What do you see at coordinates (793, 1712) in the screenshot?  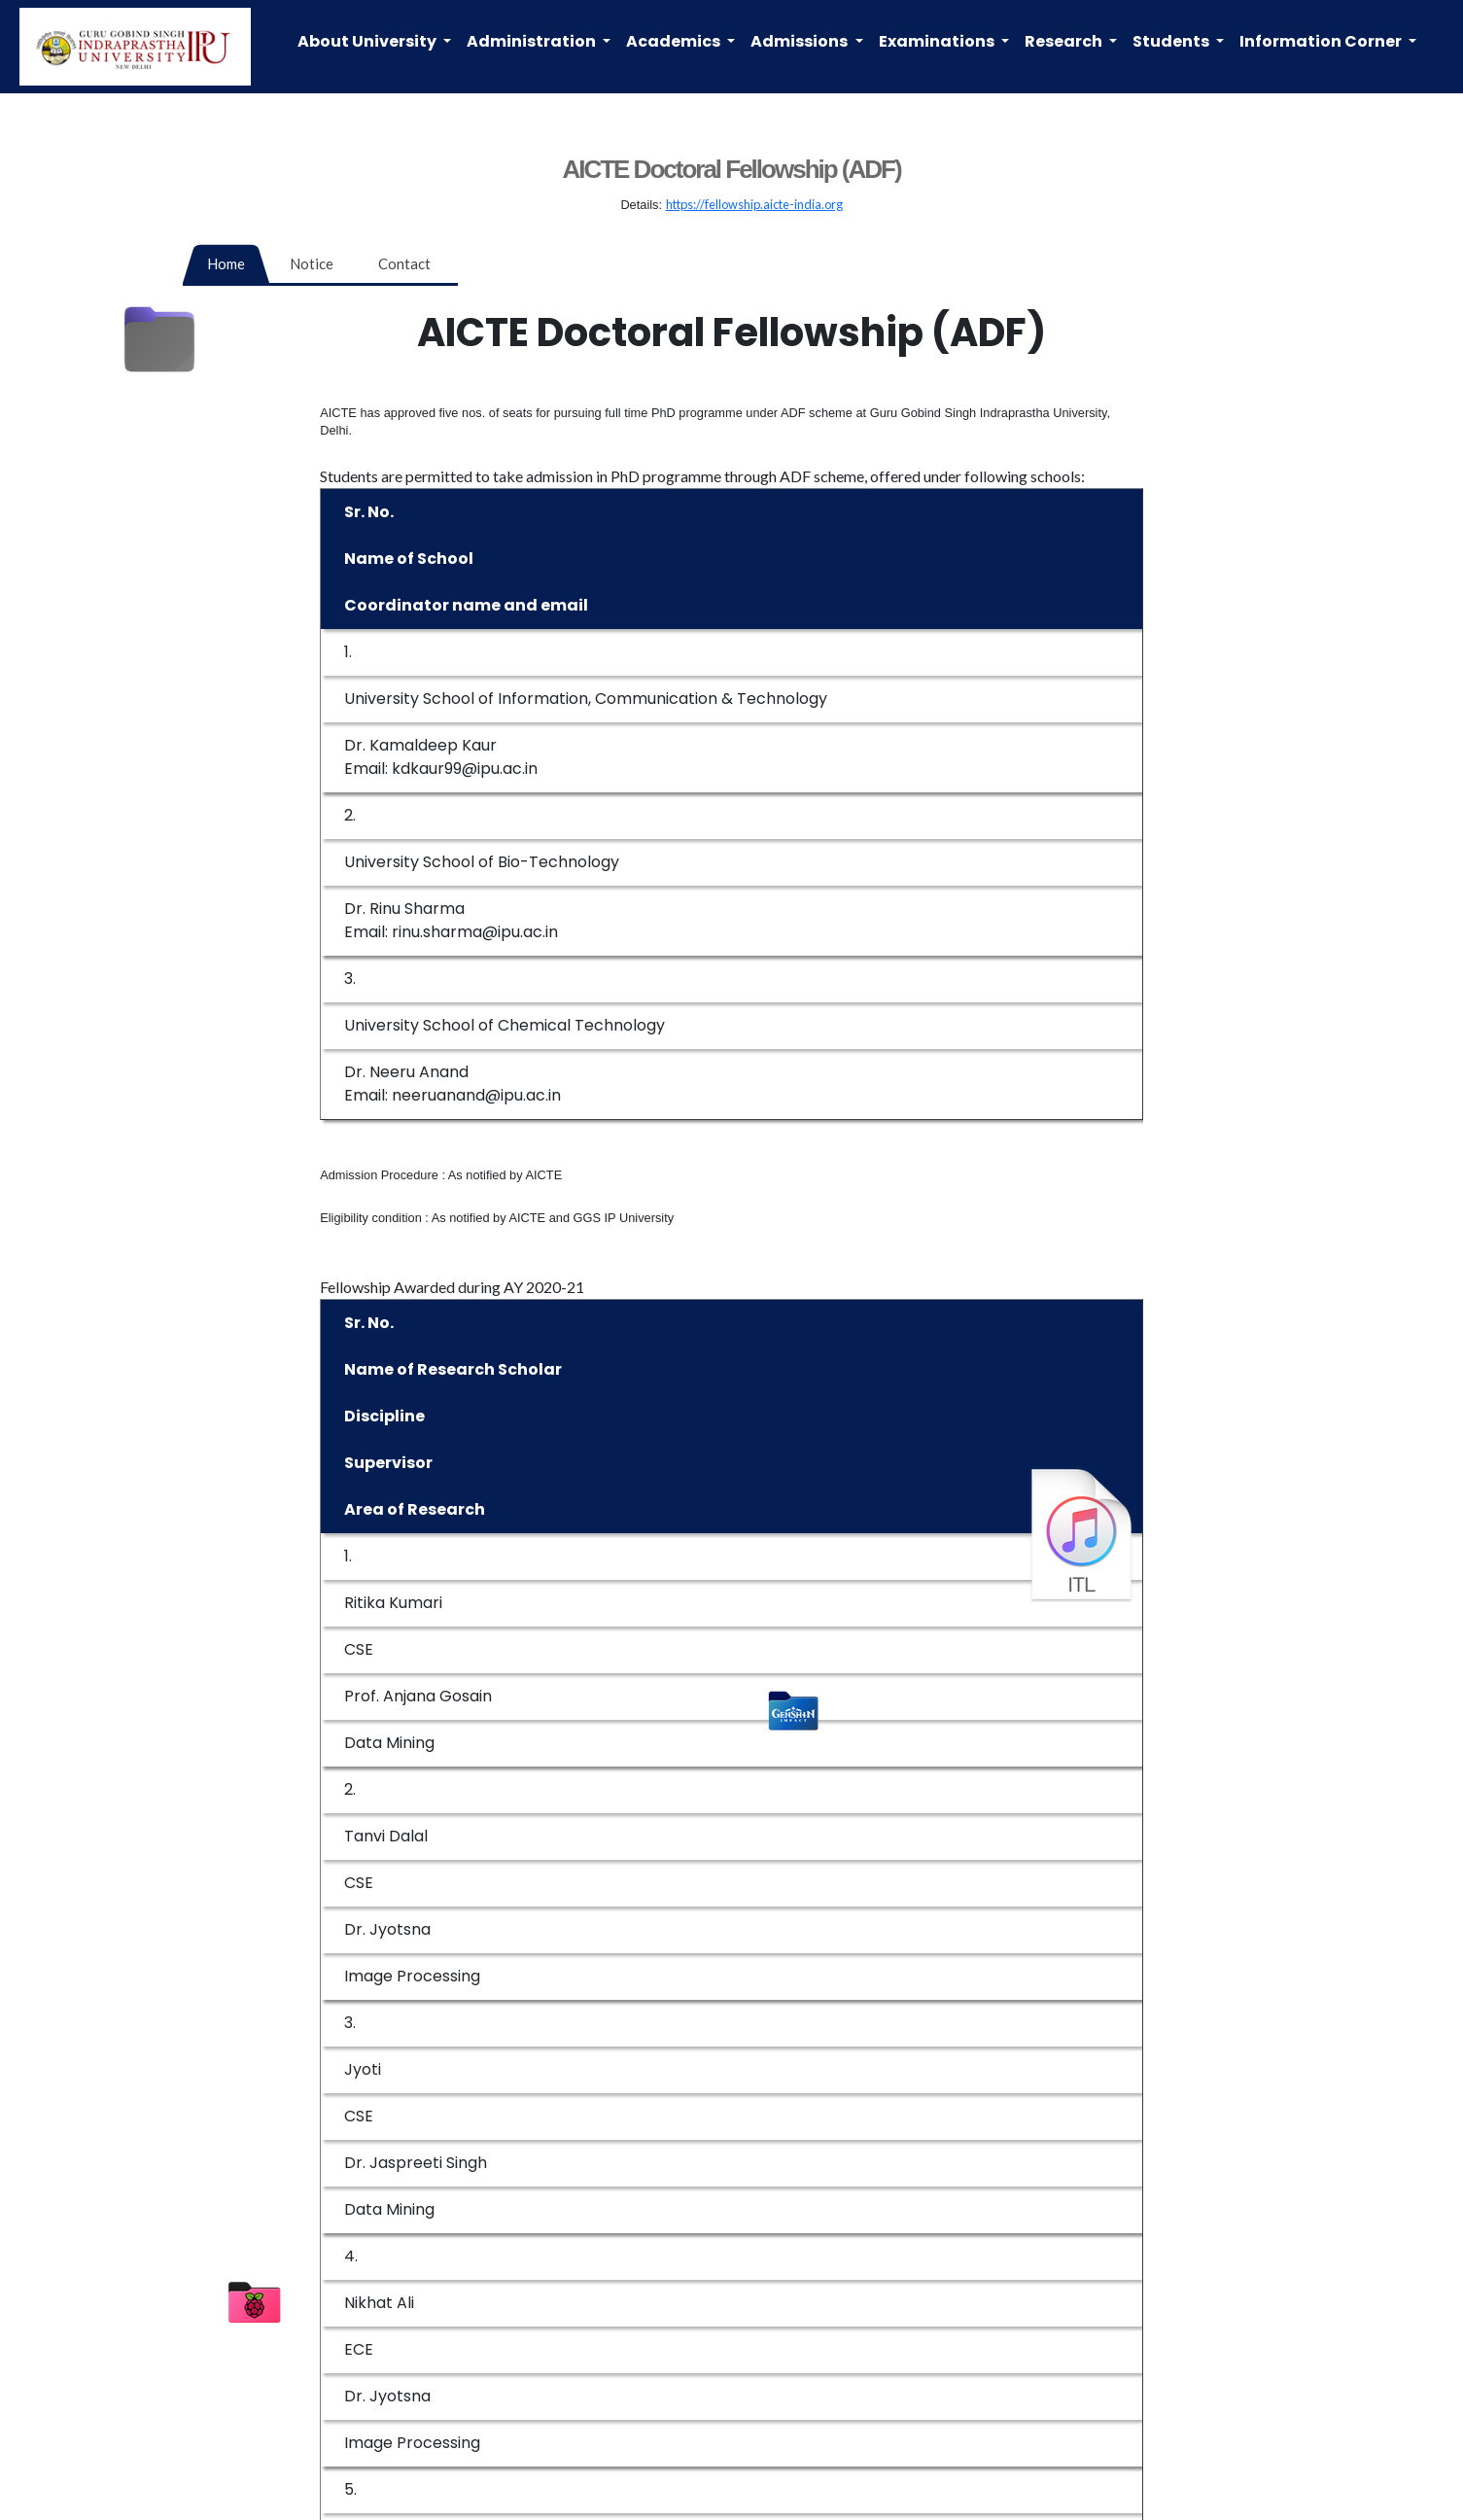 I see `open genshin impact game files folder` at bounding box center [793, 1712].